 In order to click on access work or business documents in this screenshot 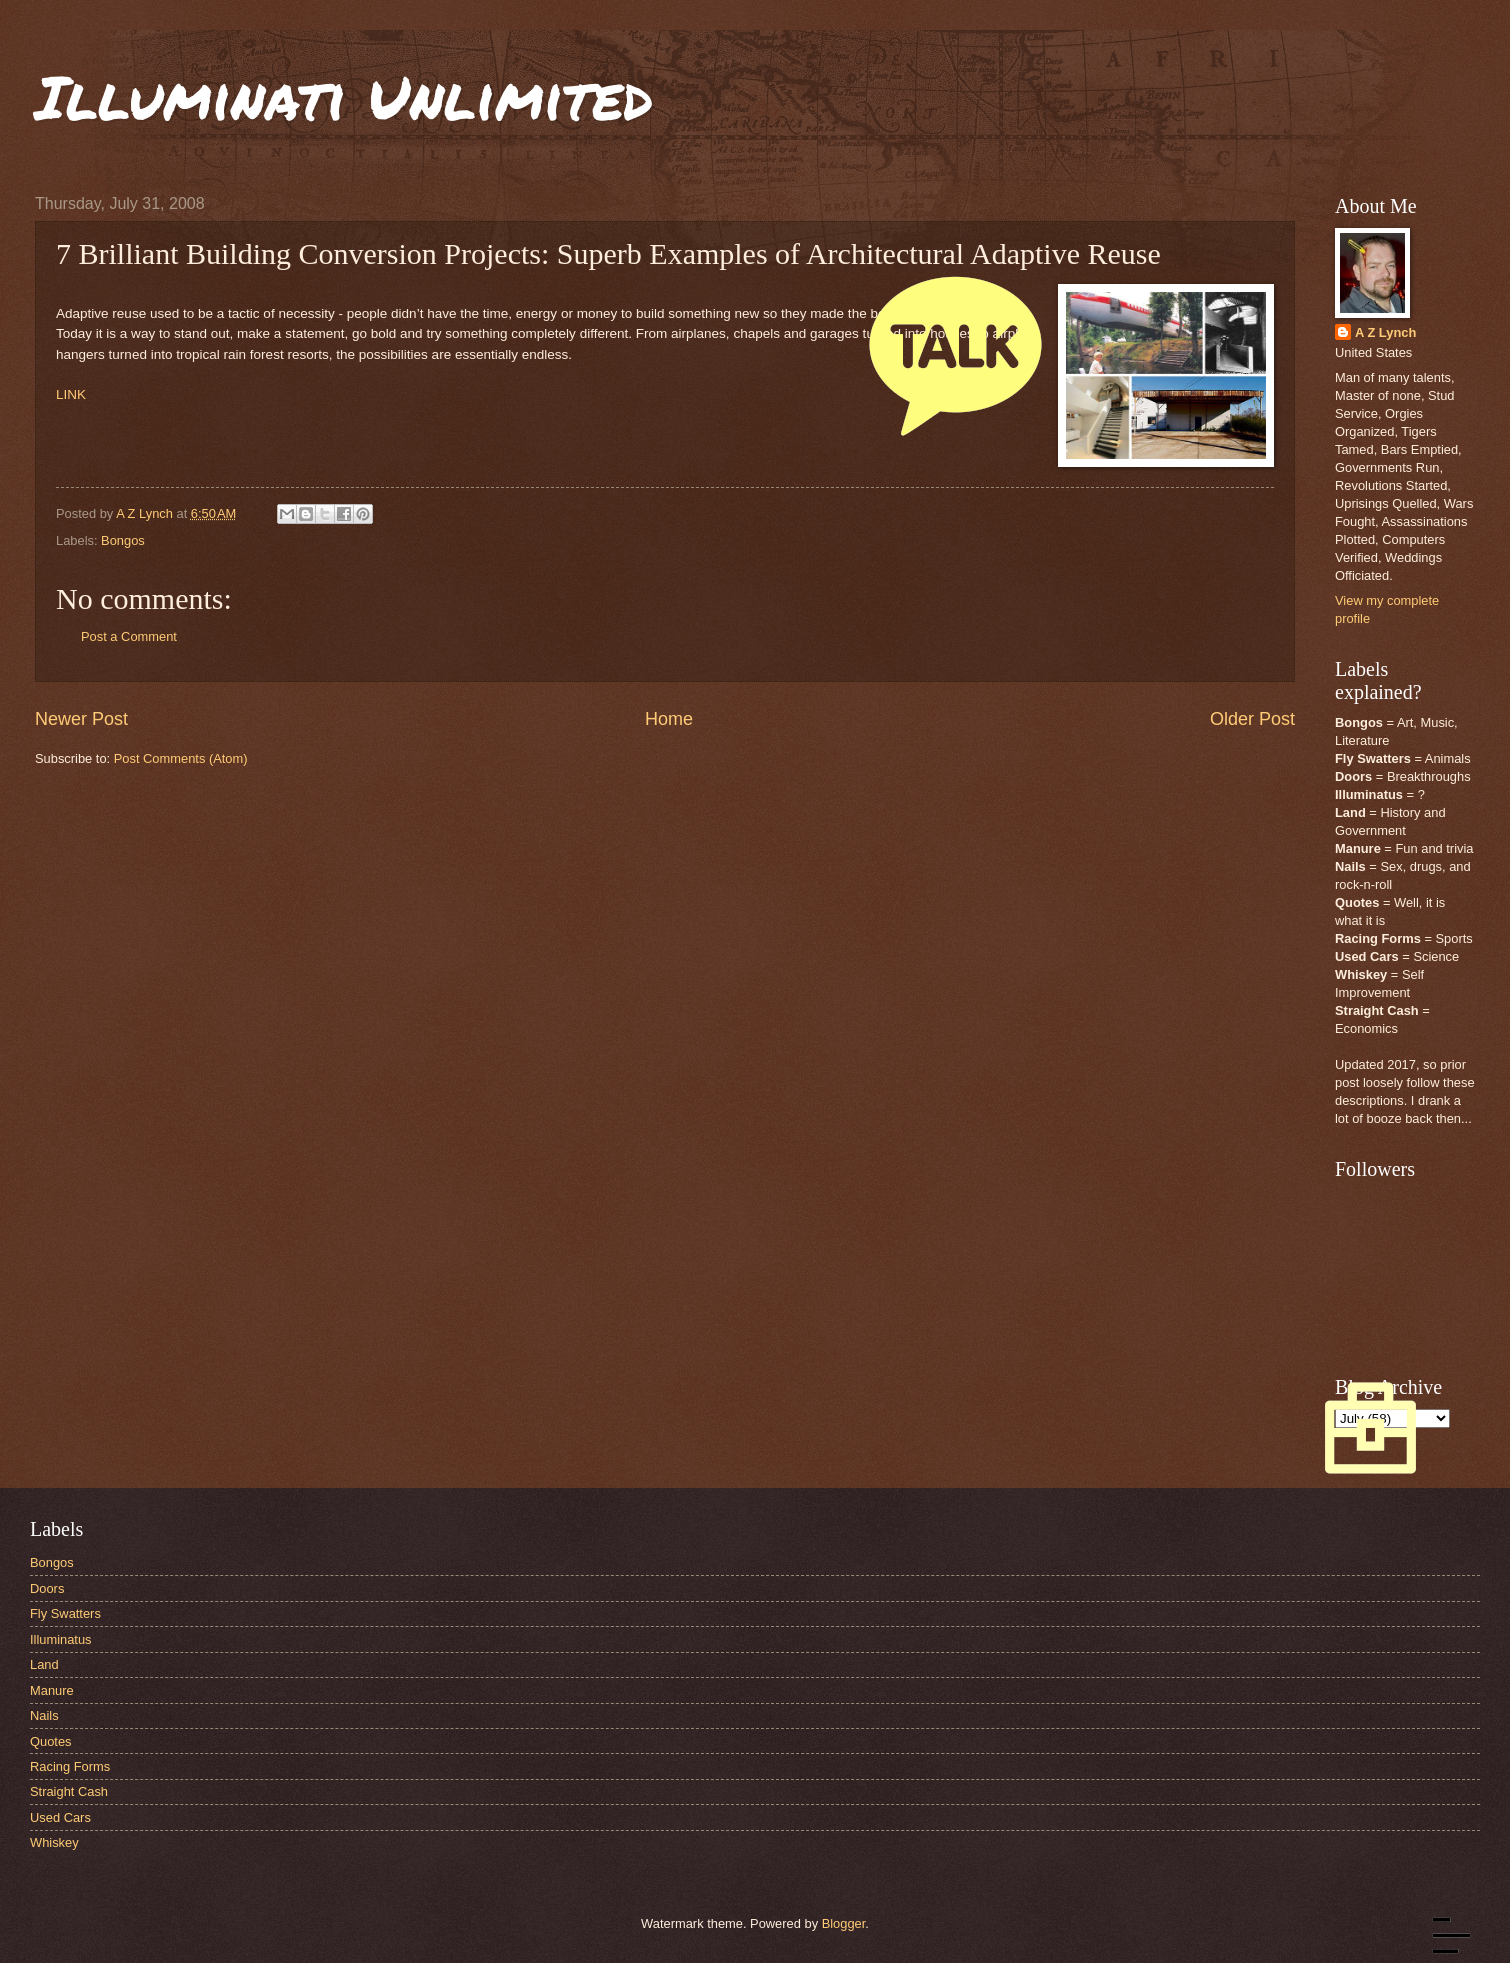, I will do `click(1370, 1432)`.